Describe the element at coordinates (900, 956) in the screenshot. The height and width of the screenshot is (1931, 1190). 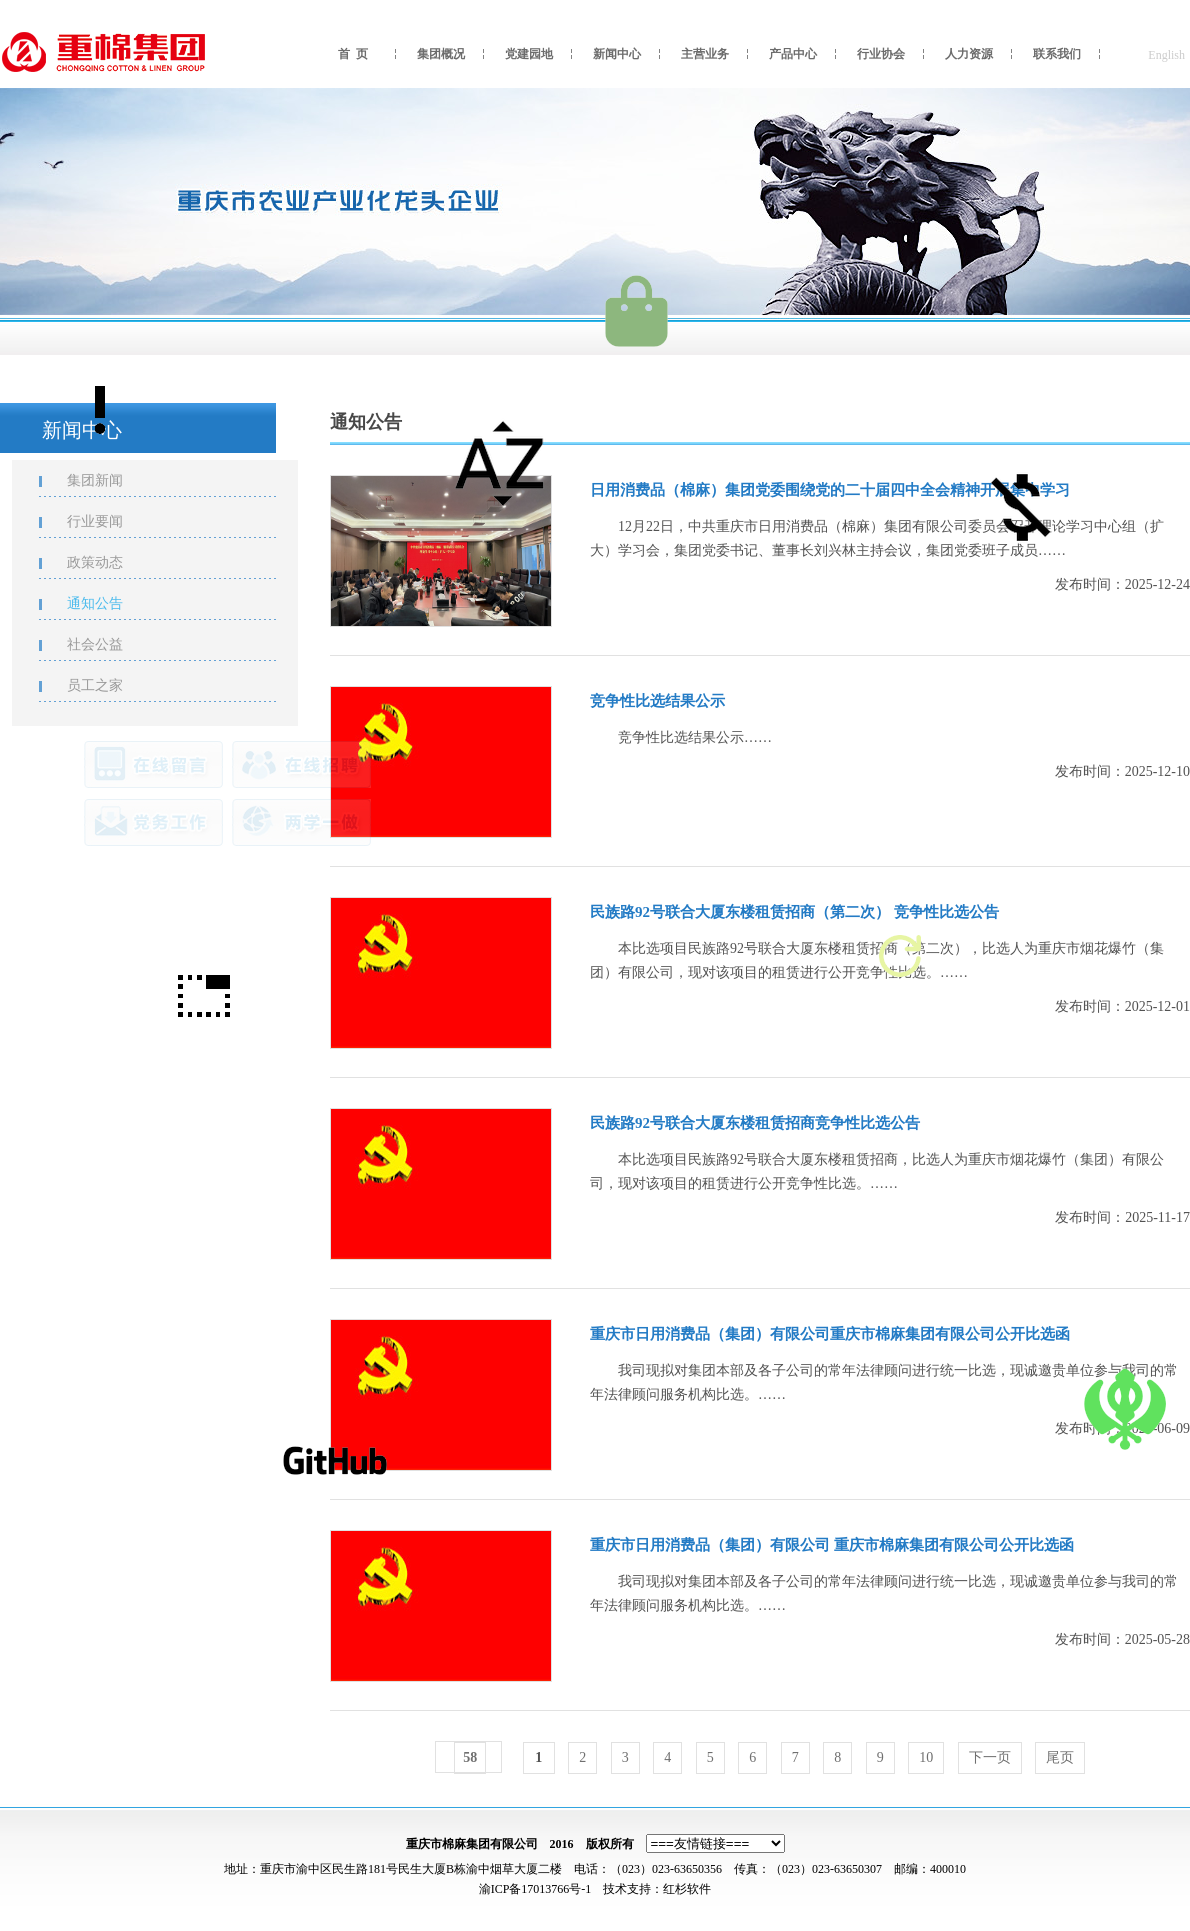
I see `refresh the current page or content` at that location.